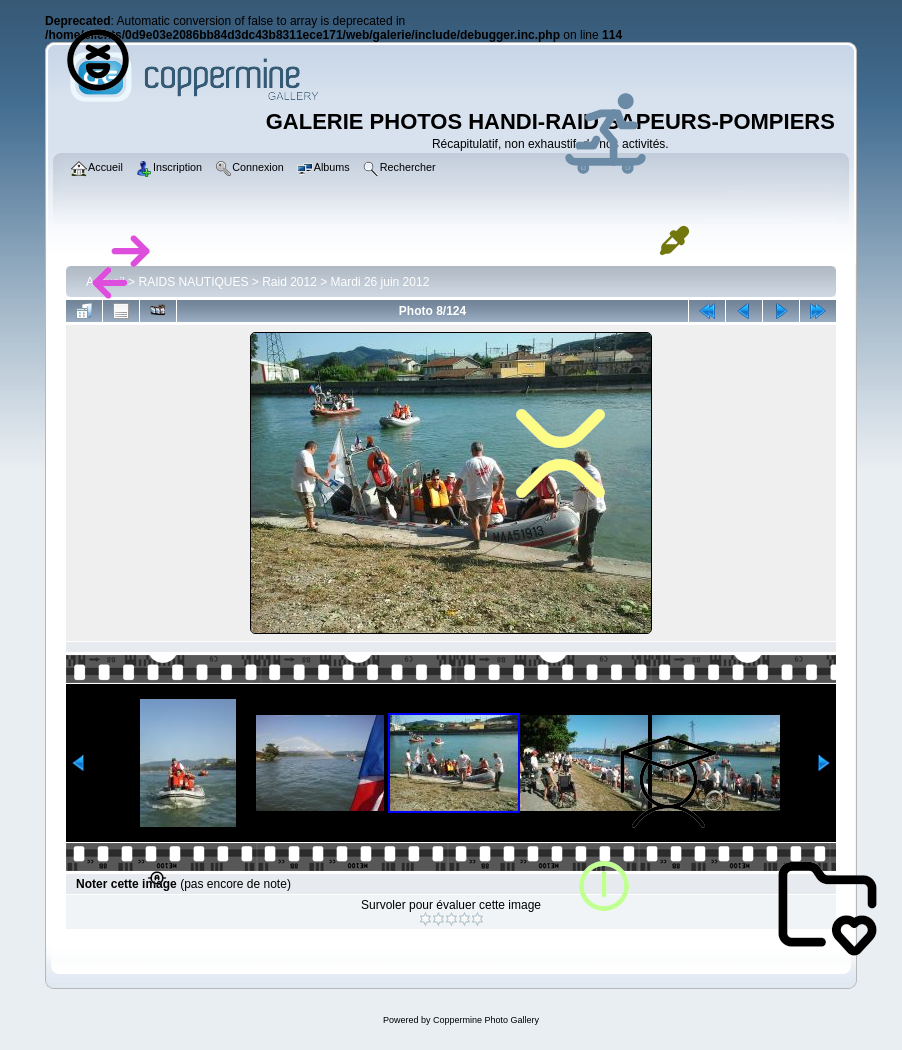 This screenshot has width=902, height=1050. Describe the element at coordinates (157, 878) in the screenshot. I see `ammeter symbol for circuit diagrams` at that location.